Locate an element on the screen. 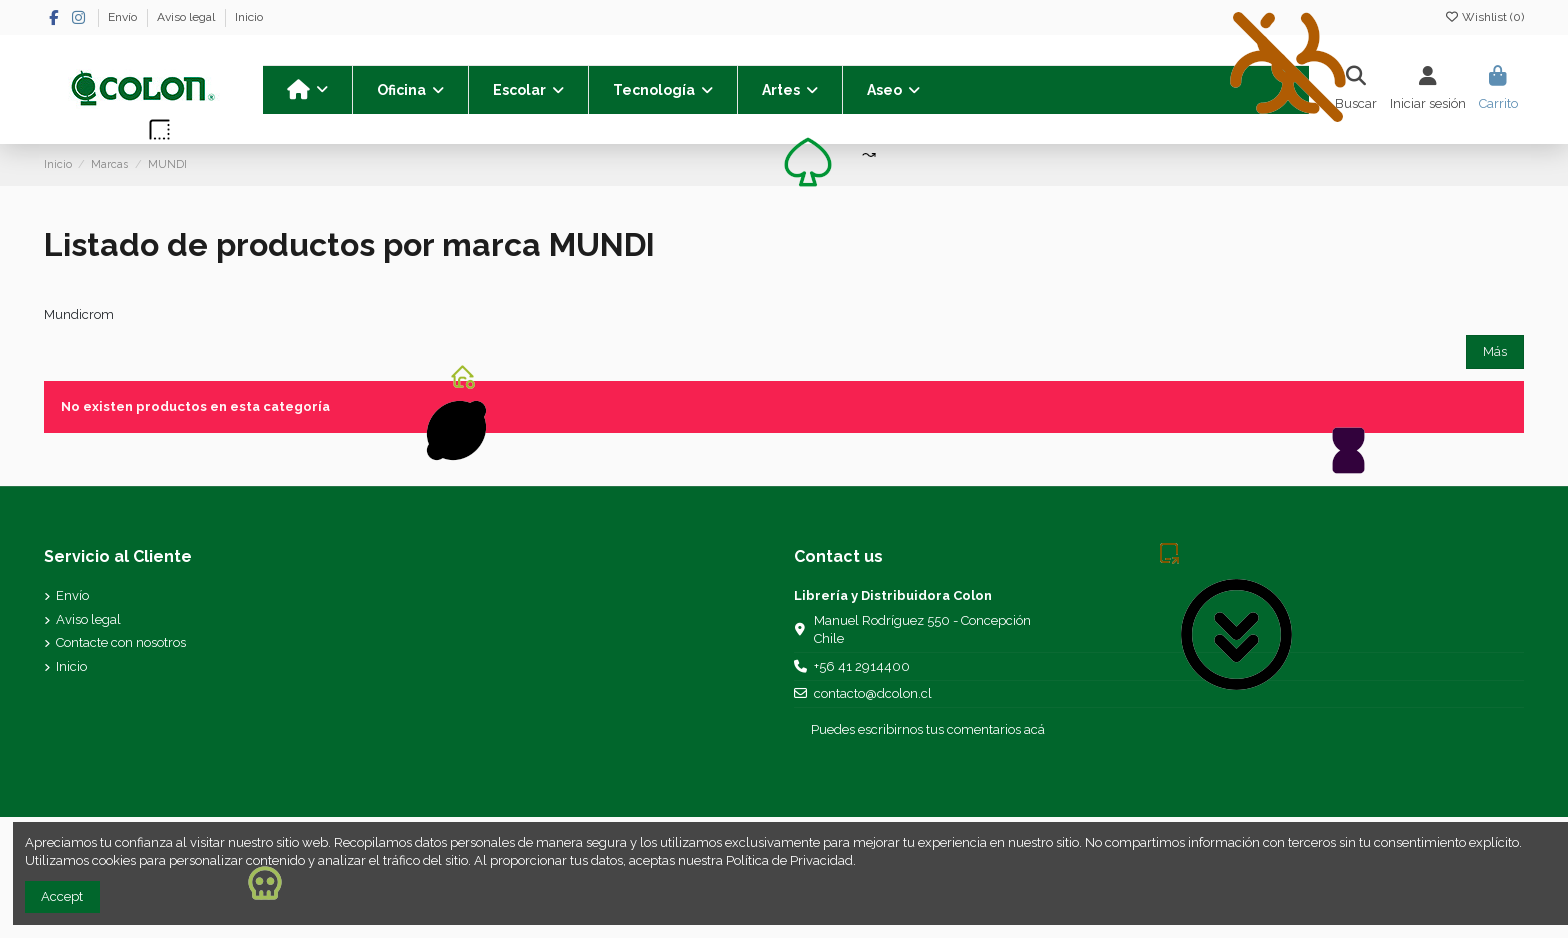 This screenshot has width=1568, height=938. share content from iPad is located at coordinates (1169, 553).